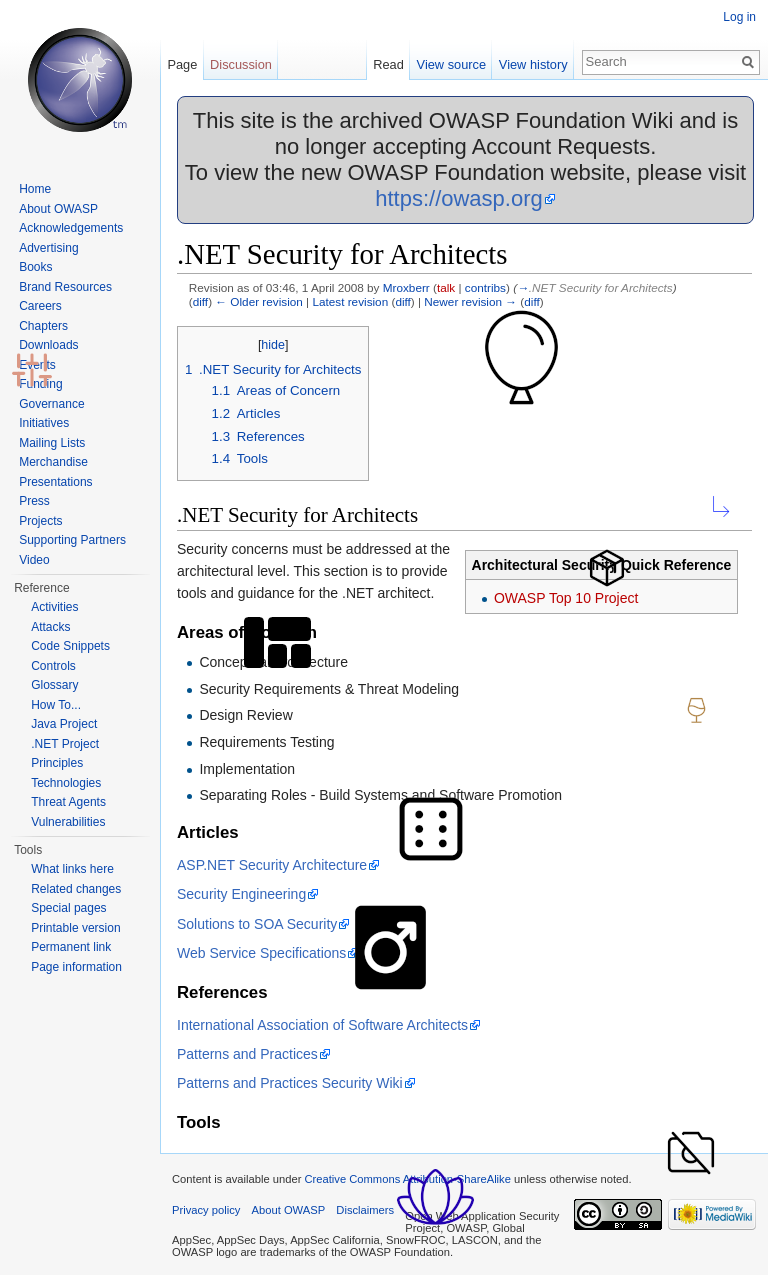  I want to click on move item down and to the right, so click(719, 506).